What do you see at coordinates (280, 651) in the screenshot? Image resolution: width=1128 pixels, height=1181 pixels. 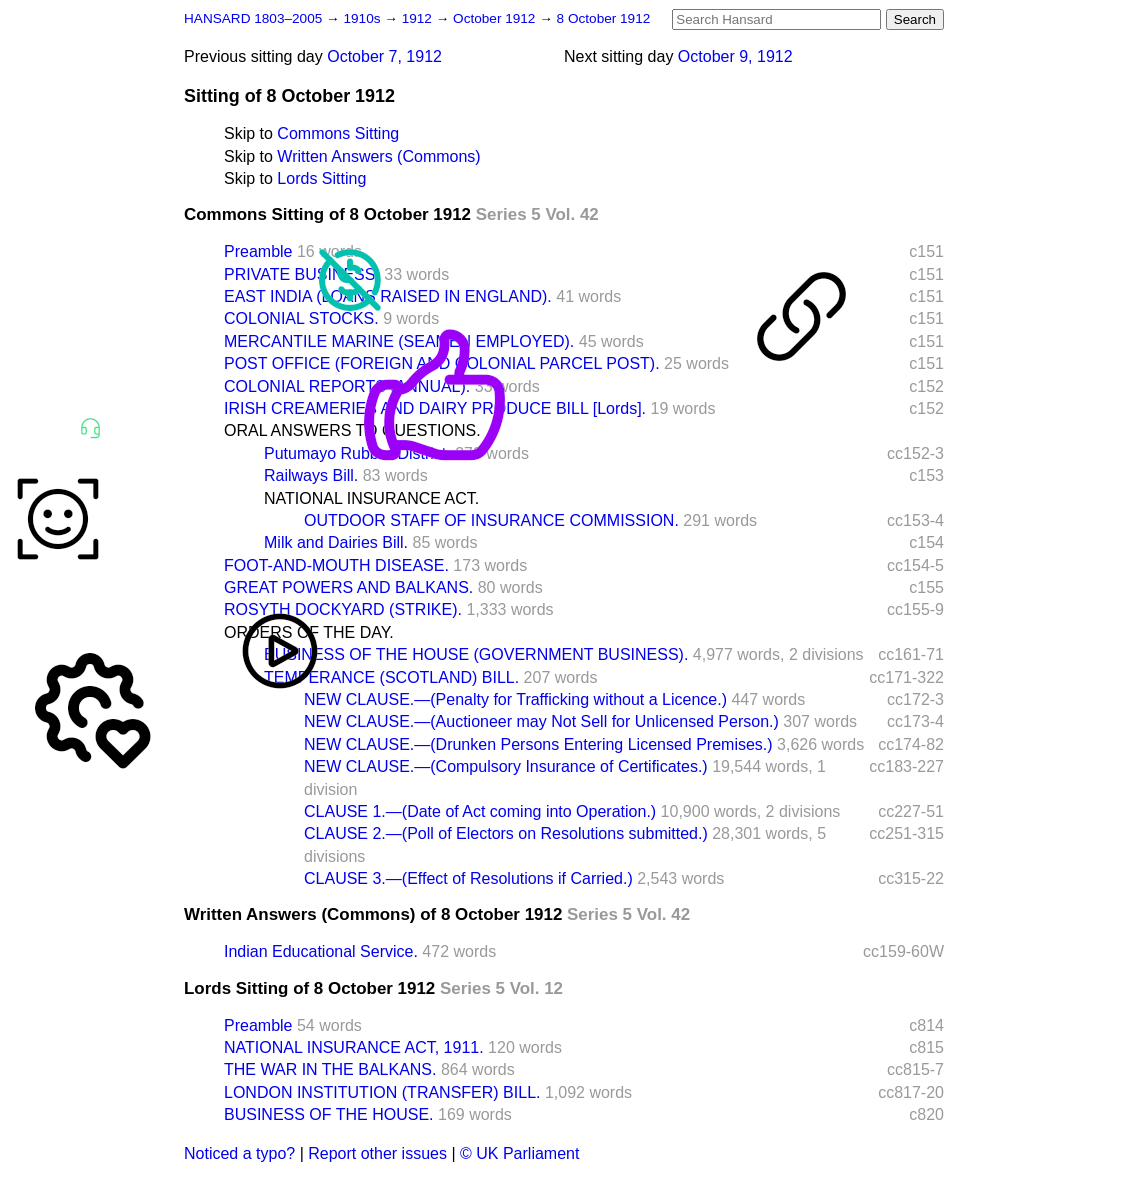 I see `play media or video content` at bounding box center [280, 651].